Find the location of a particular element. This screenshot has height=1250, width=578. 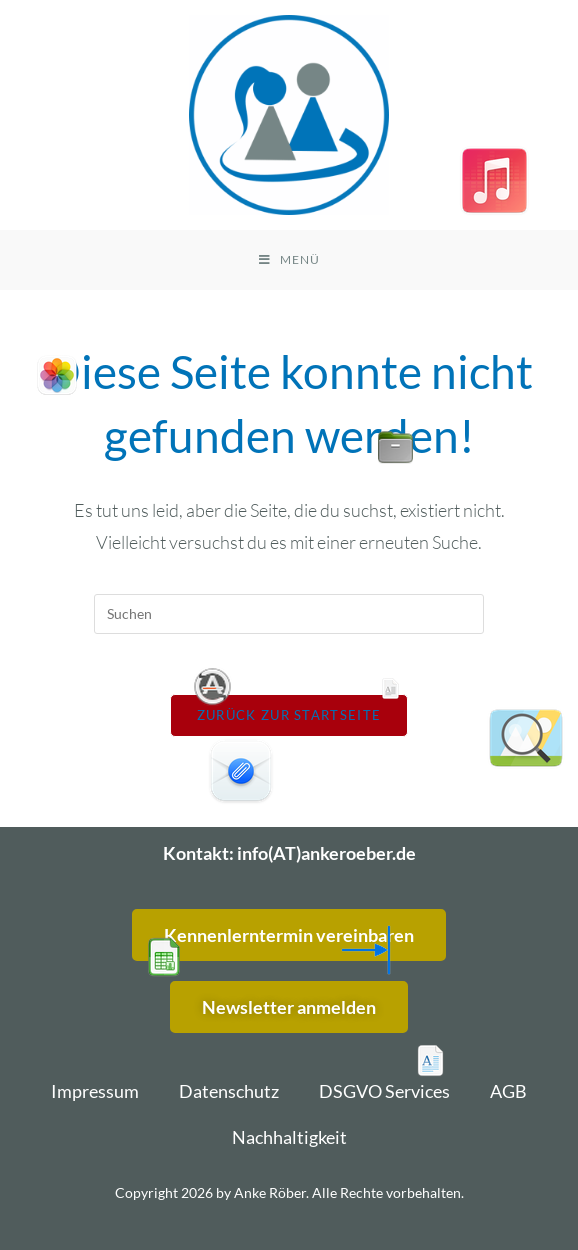

open a rich text format document is located at coordinates (390, 688).